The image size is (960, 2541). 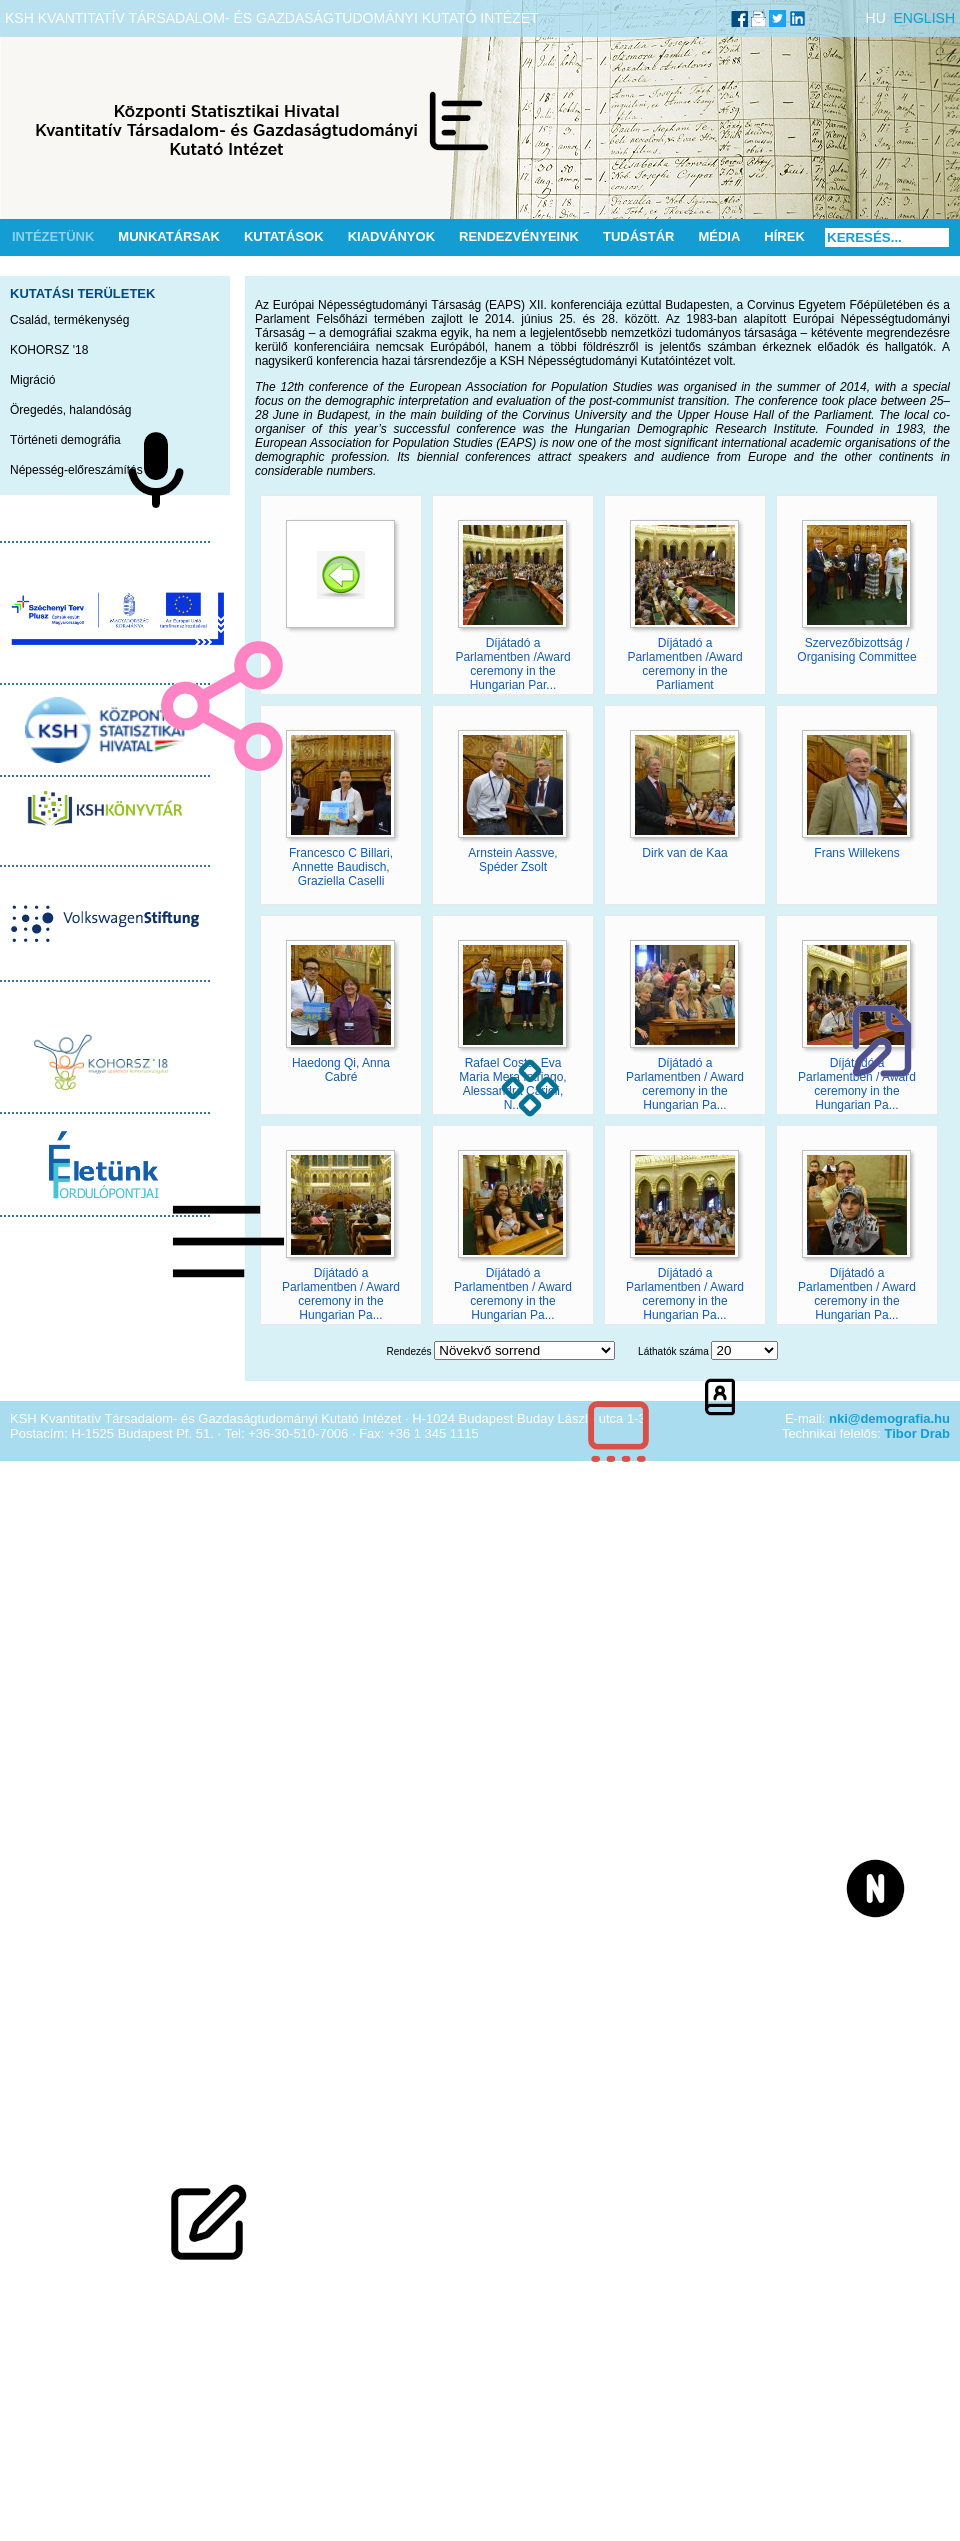 I want to click on view contact directory, so click(x=720, y=1397).